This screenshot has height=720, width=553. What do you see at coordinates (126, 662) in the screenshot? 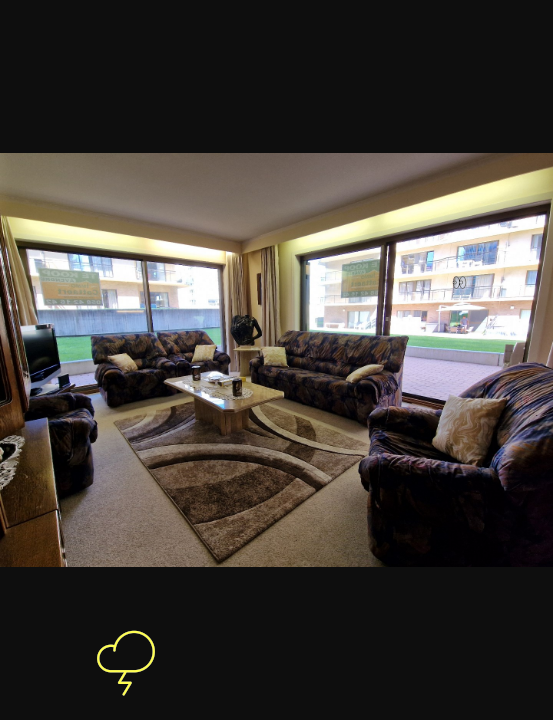
I see `indicates thunderstorm or severe weather conditions` at bounding box center [126, 662].